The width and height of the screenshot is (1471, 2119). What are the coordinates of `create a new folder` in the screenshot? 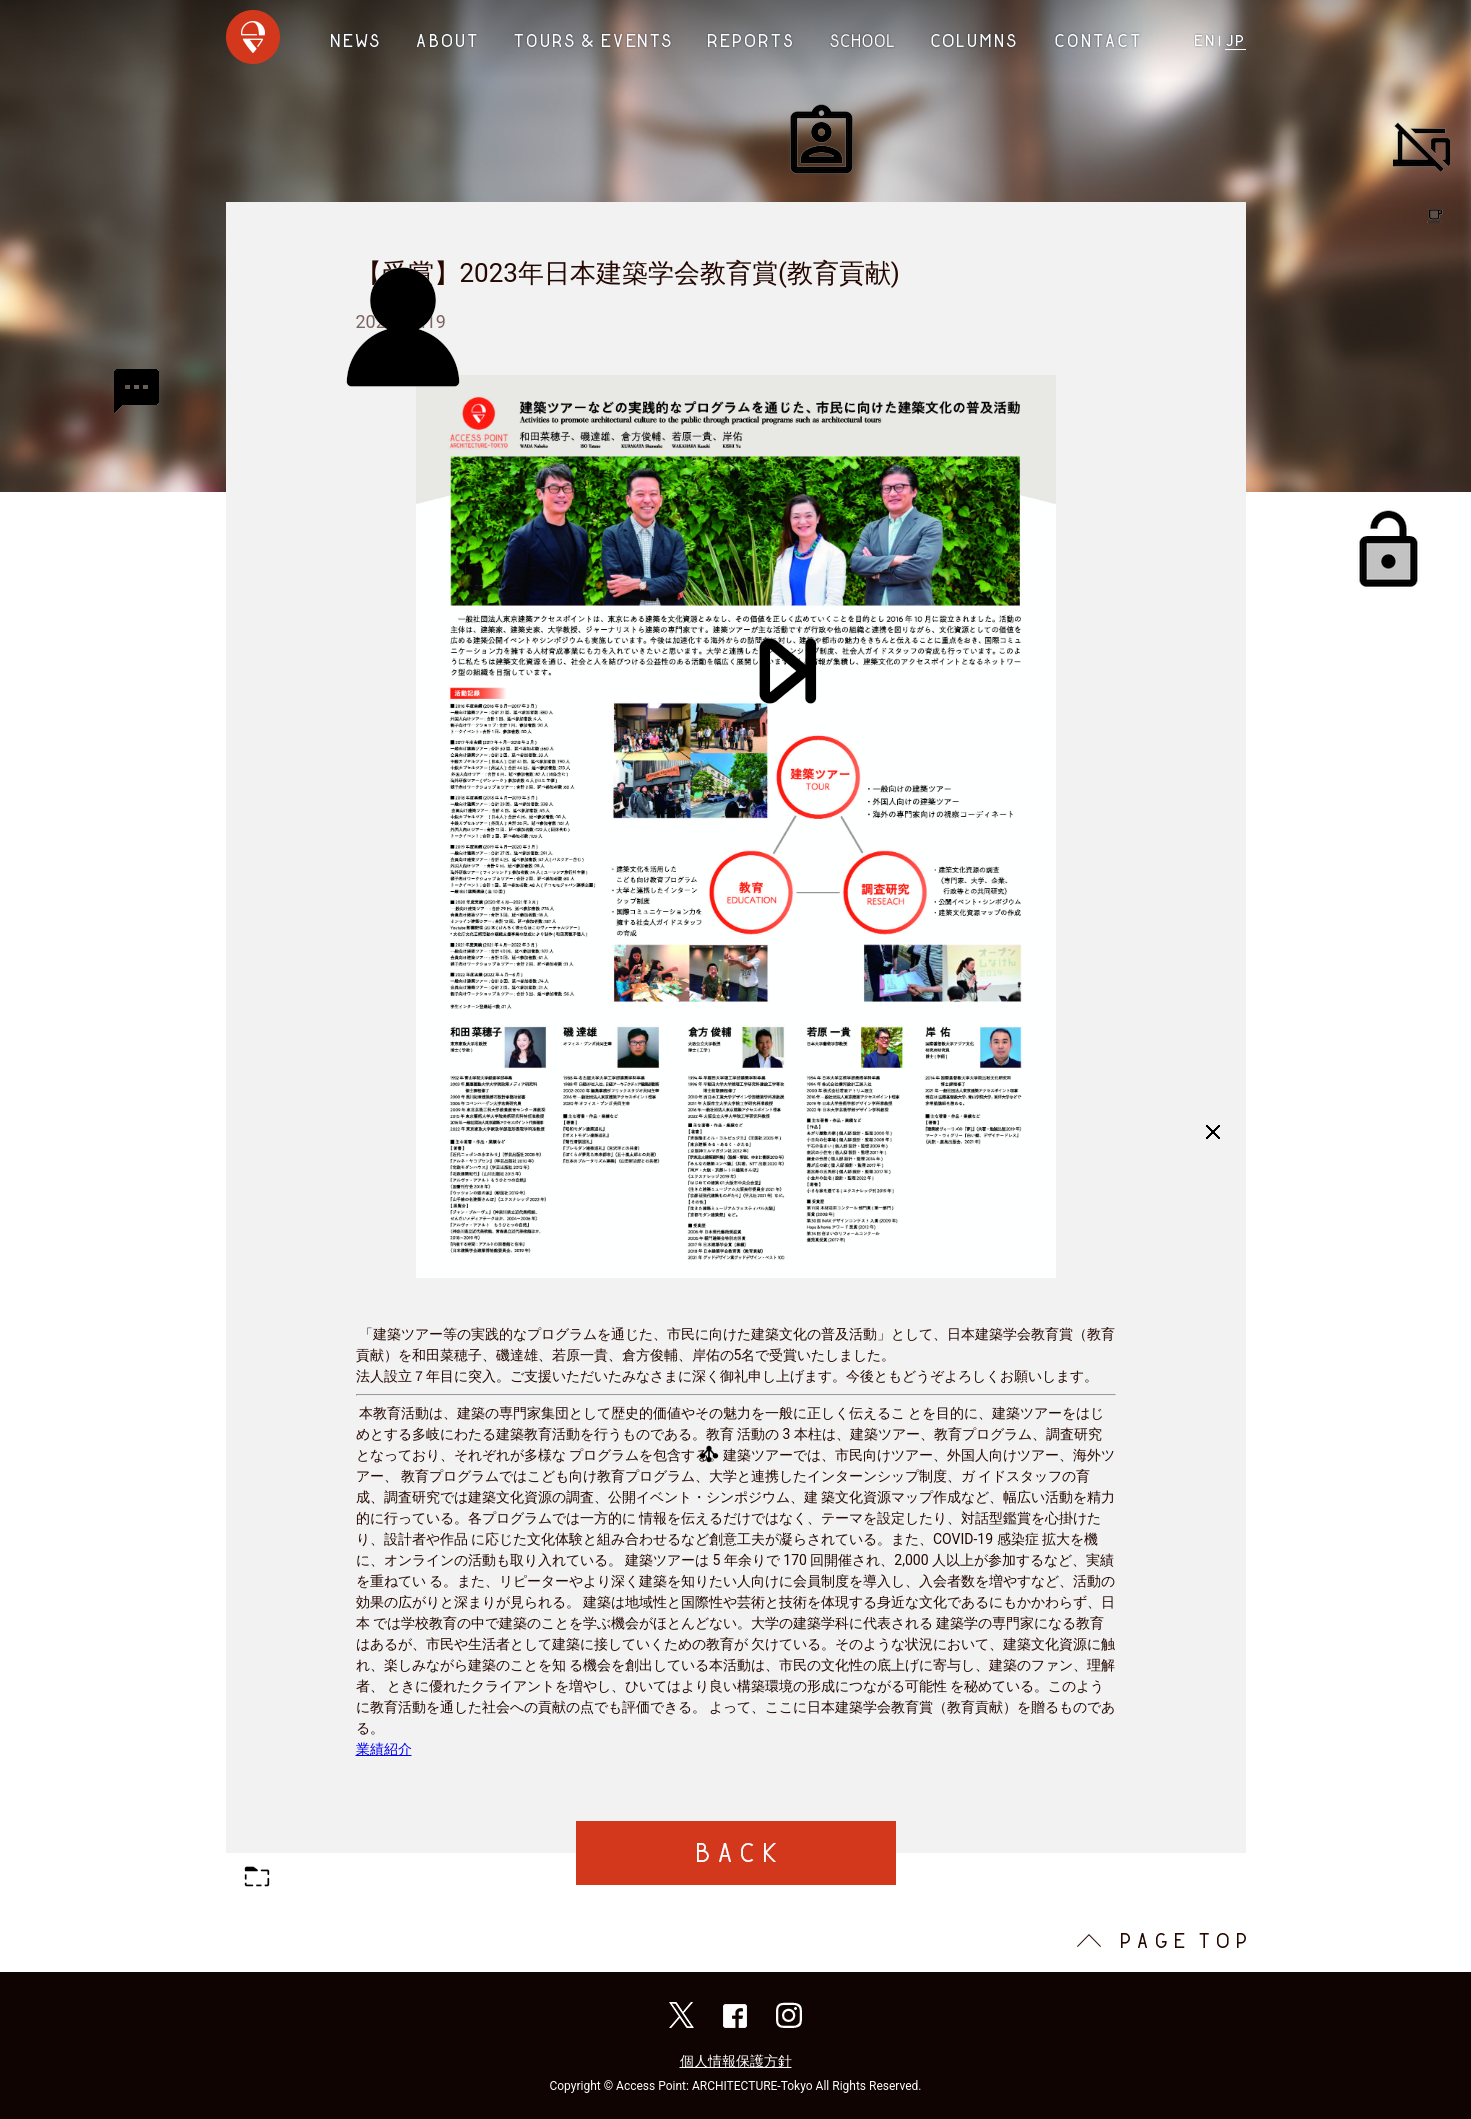 It's located at (257, 1876).